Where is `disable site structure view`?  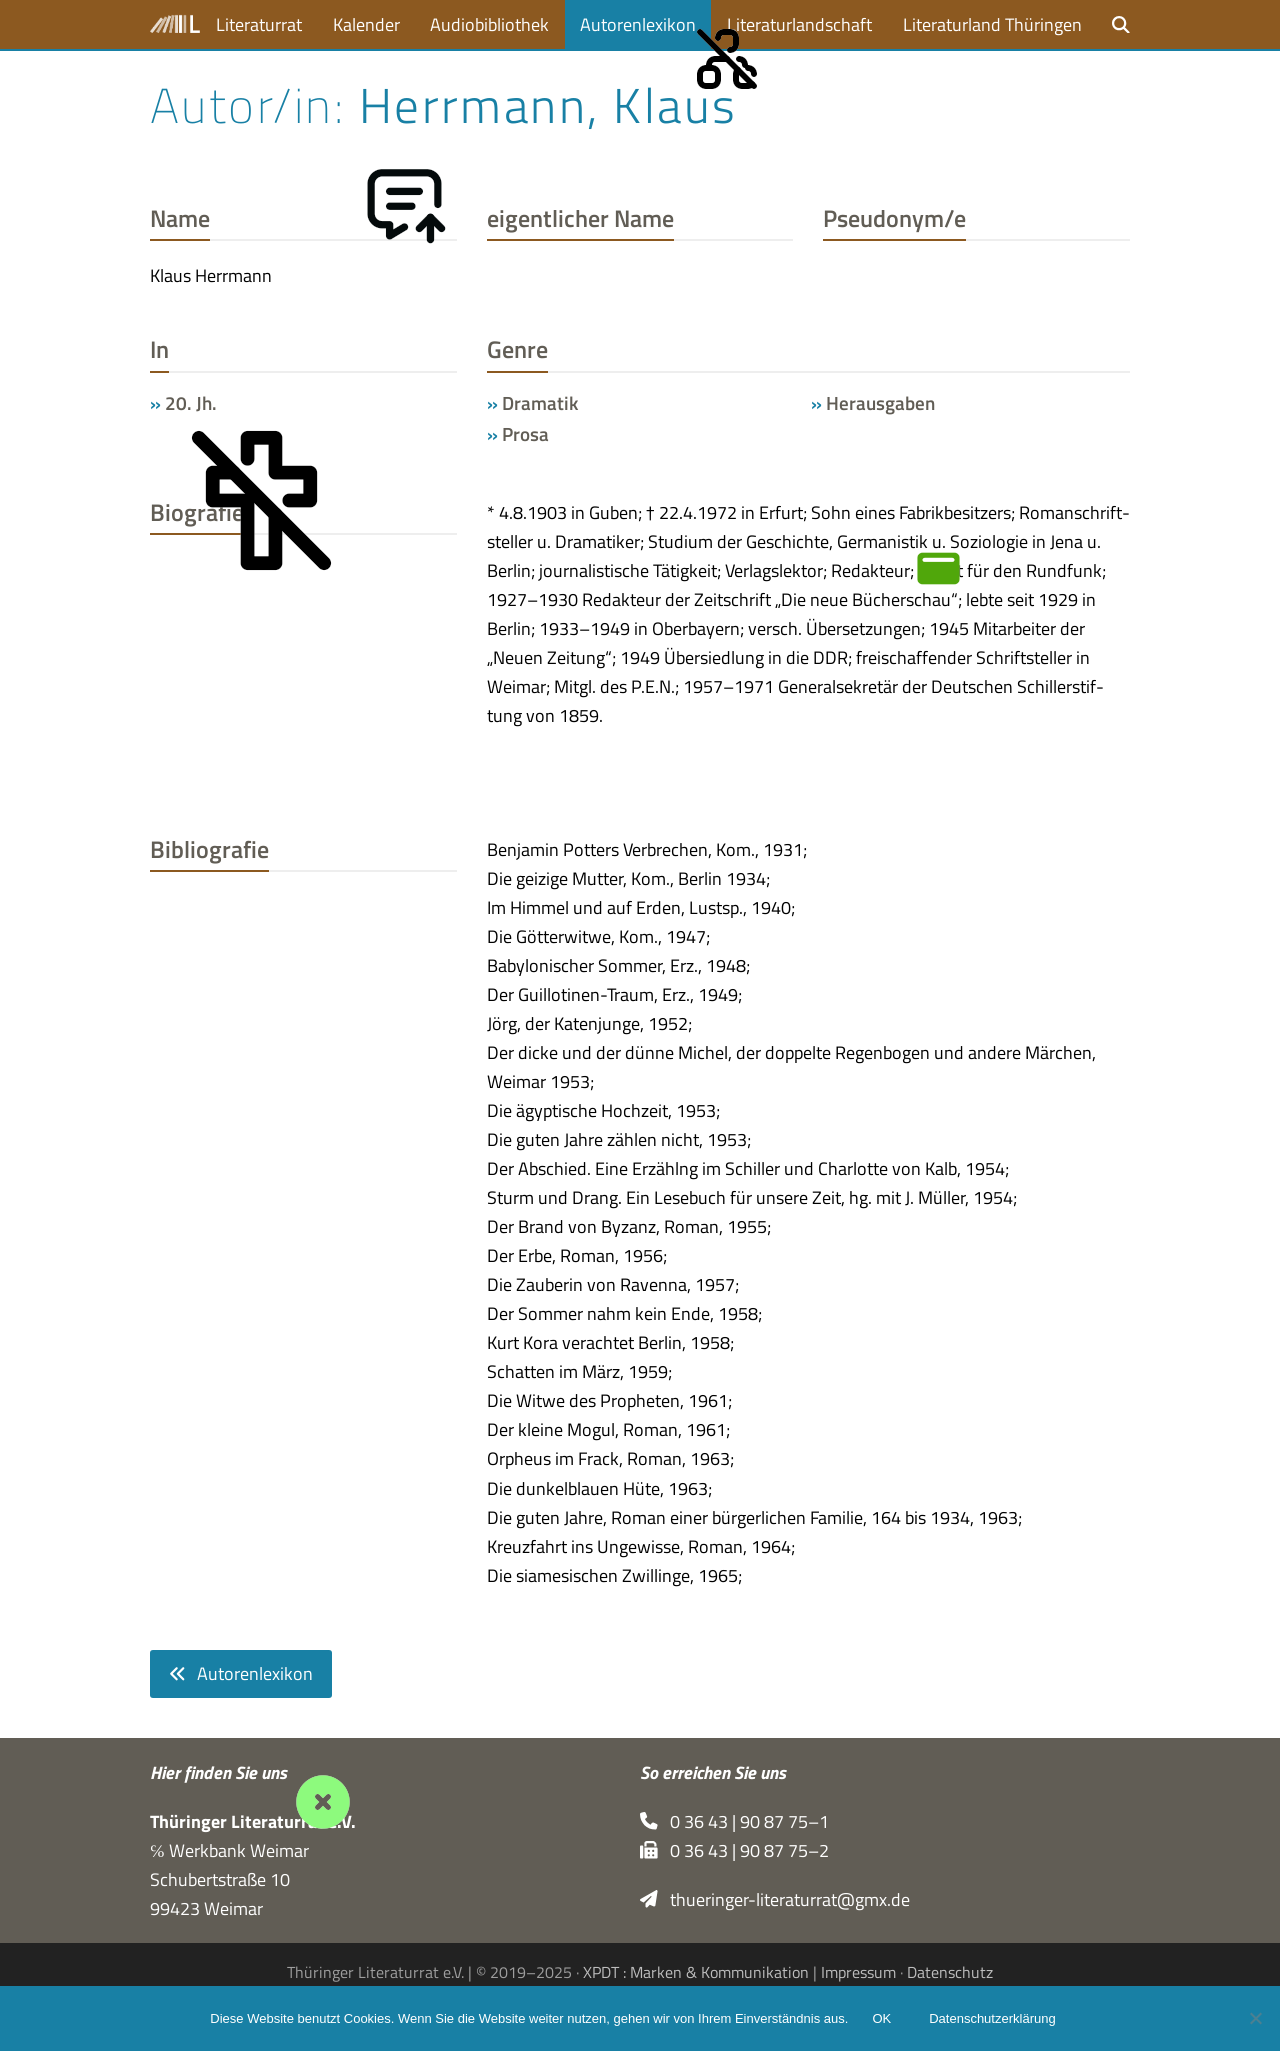 disable site structure view is located at coordinates (727, 59).